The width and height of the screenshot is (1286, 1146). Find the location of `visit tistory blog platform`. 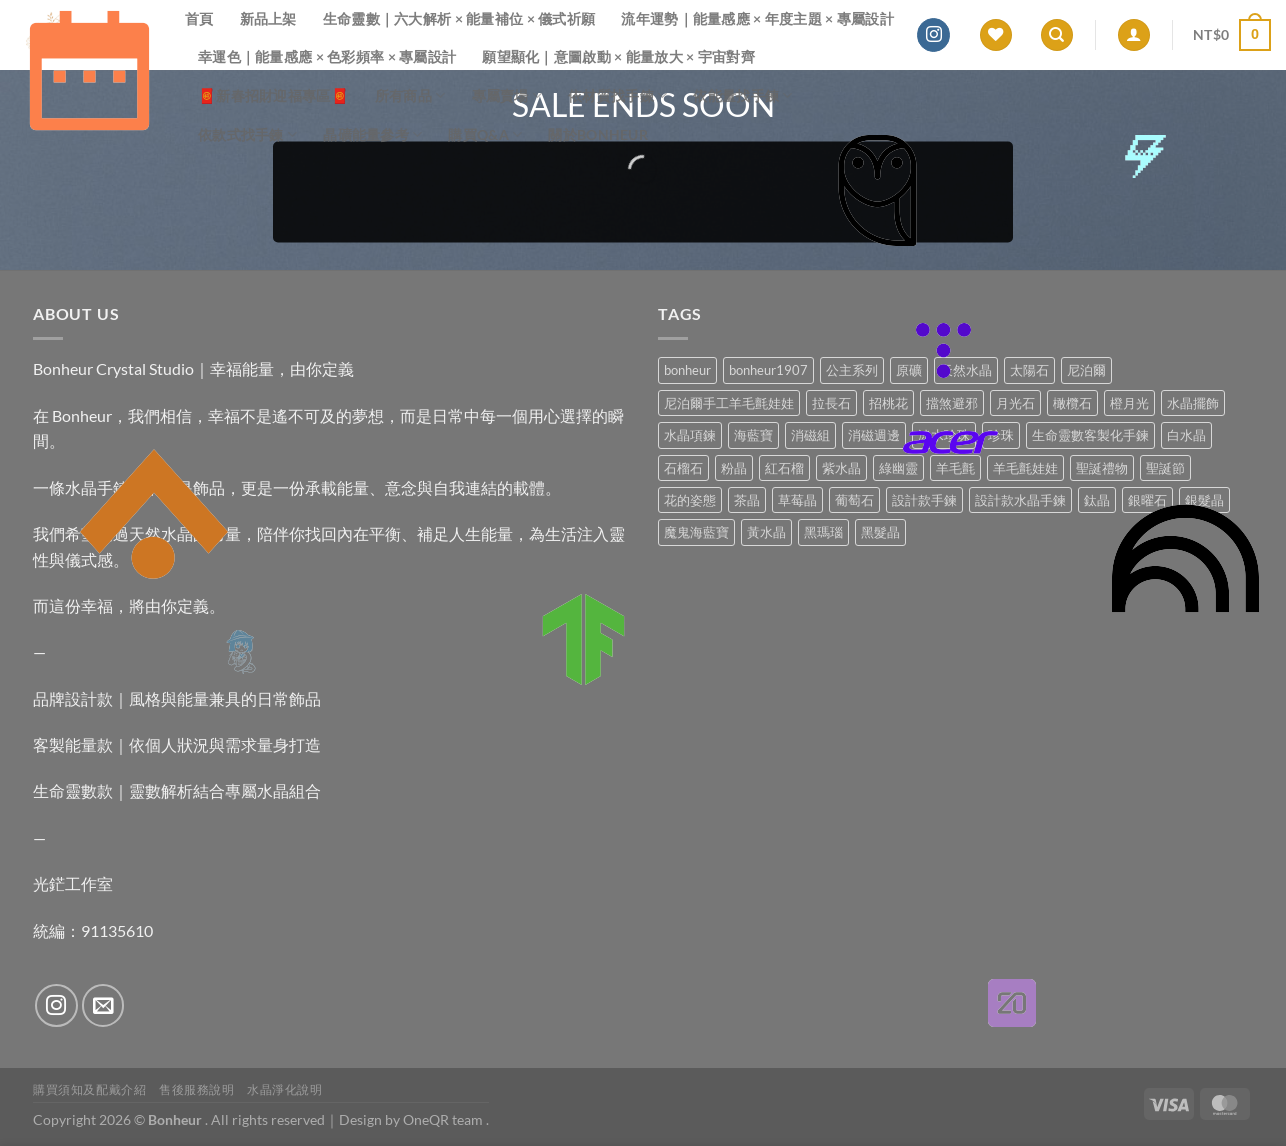

visit tistory blog platform is located at coordinates (943, 350).